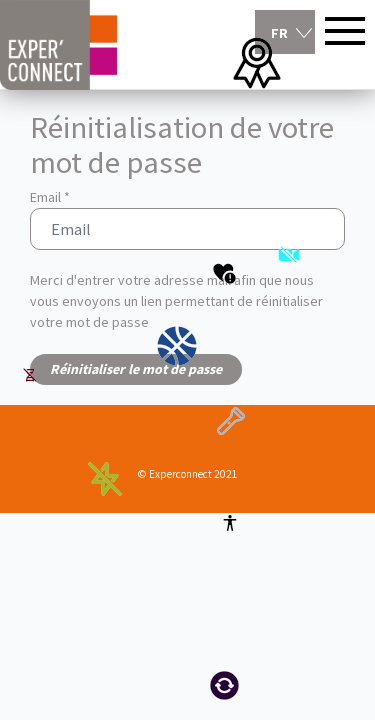  I want to click on disable genetic or DNA-related features, so click(30, 375).